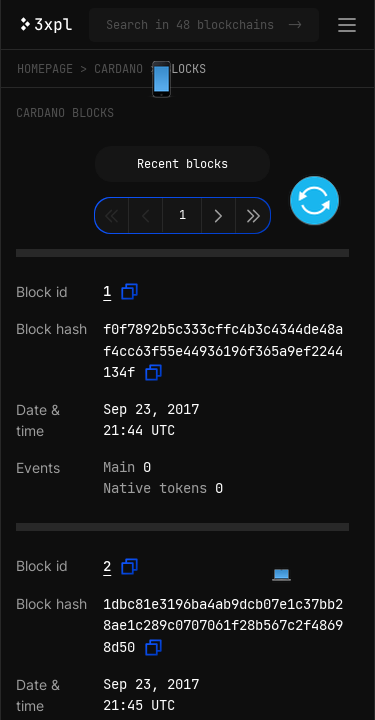 Image resolution: width=375 pixels, height=720 pixels. I want to click on indicates syncing in progress, so click(314, 200).